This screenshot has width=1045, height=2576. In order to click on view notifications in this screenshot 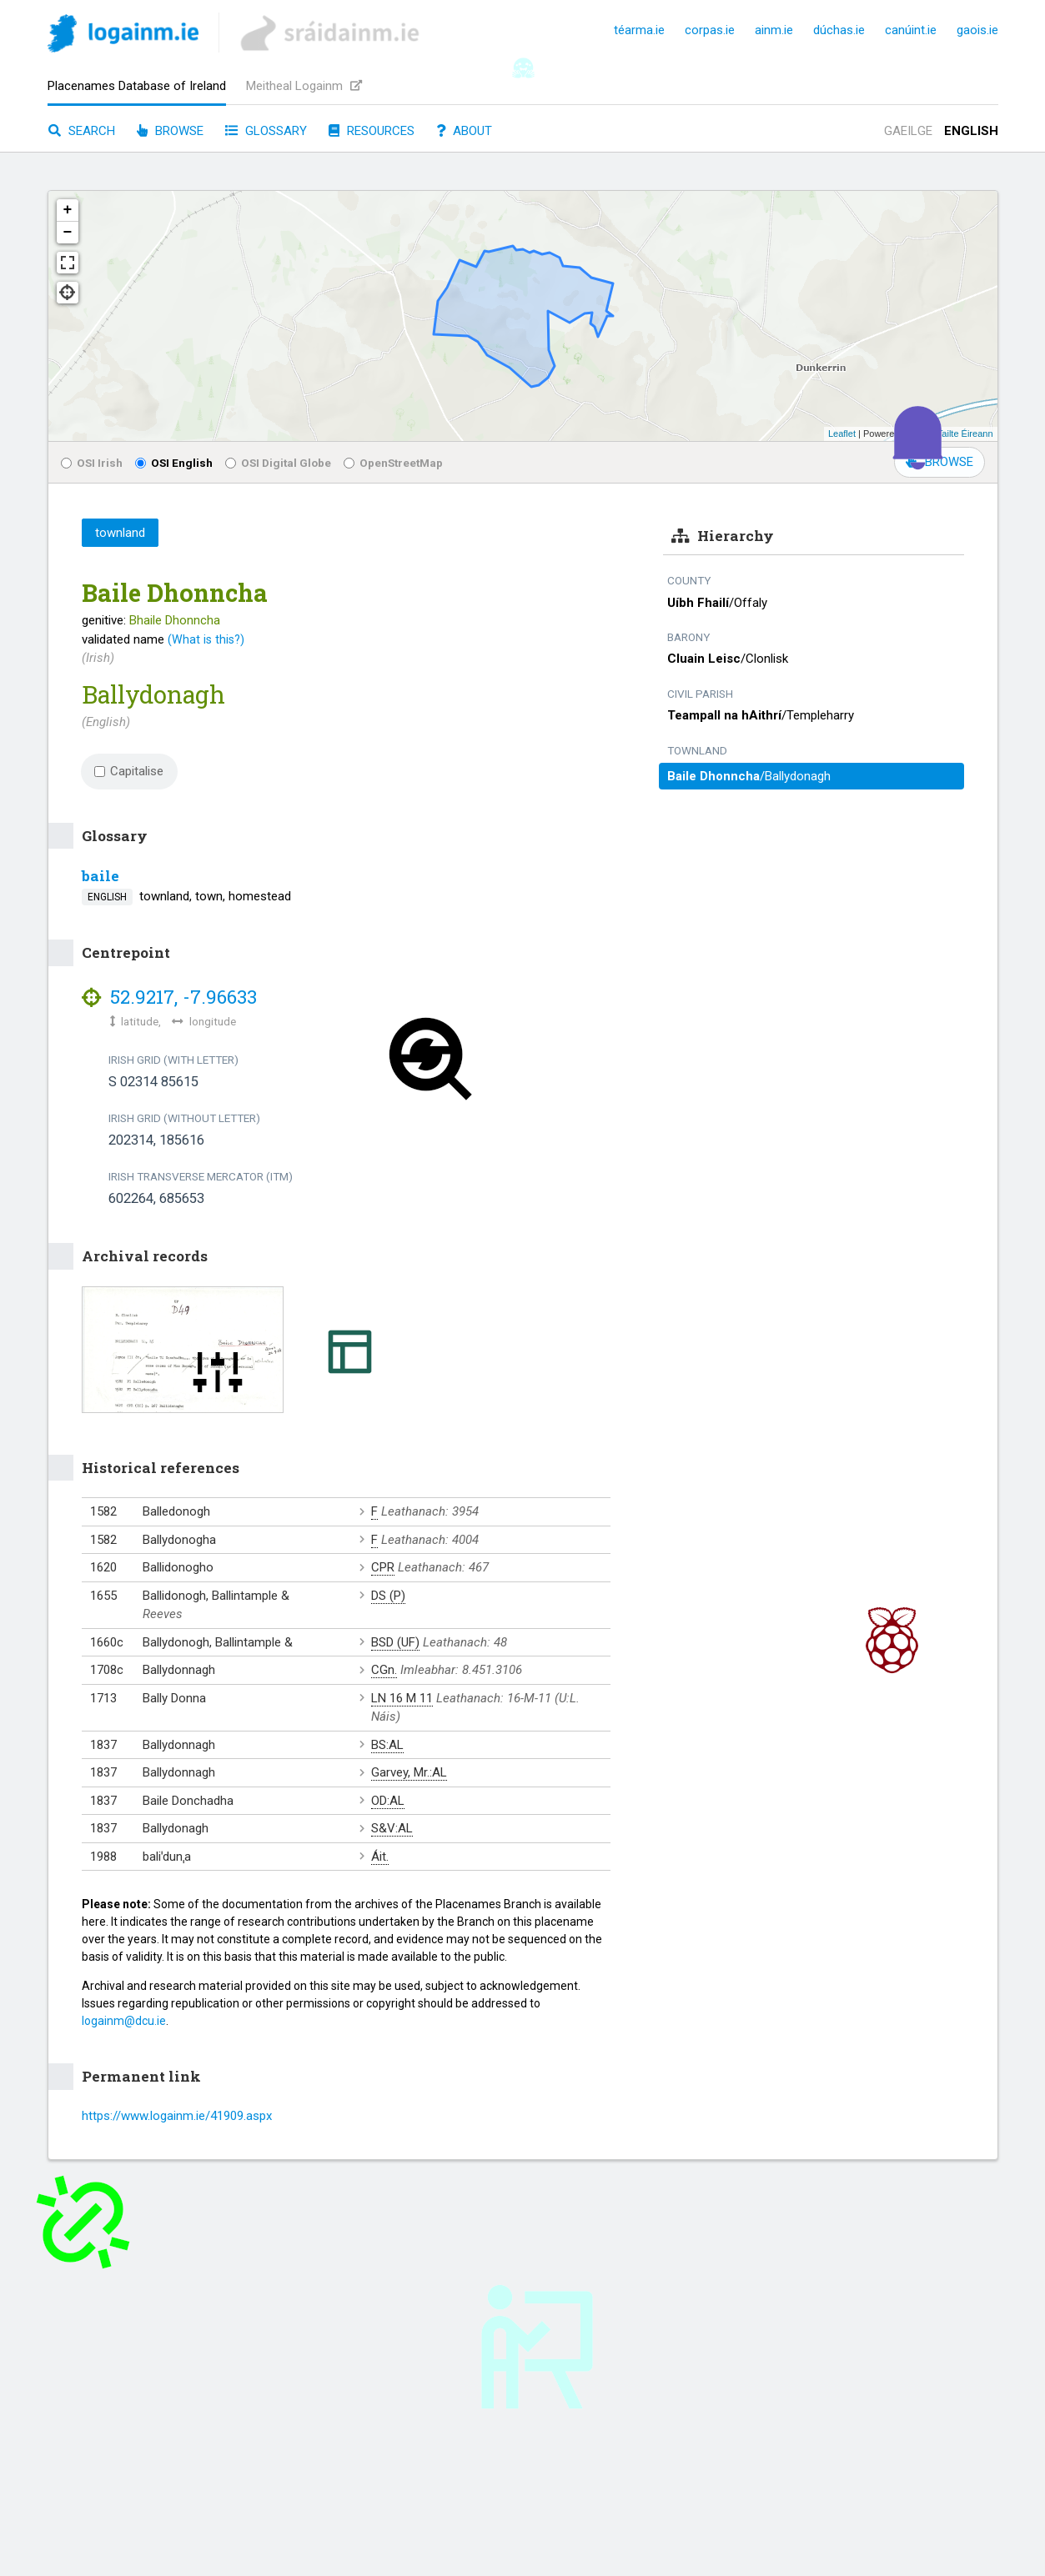, I will do `click(917, 435)`.